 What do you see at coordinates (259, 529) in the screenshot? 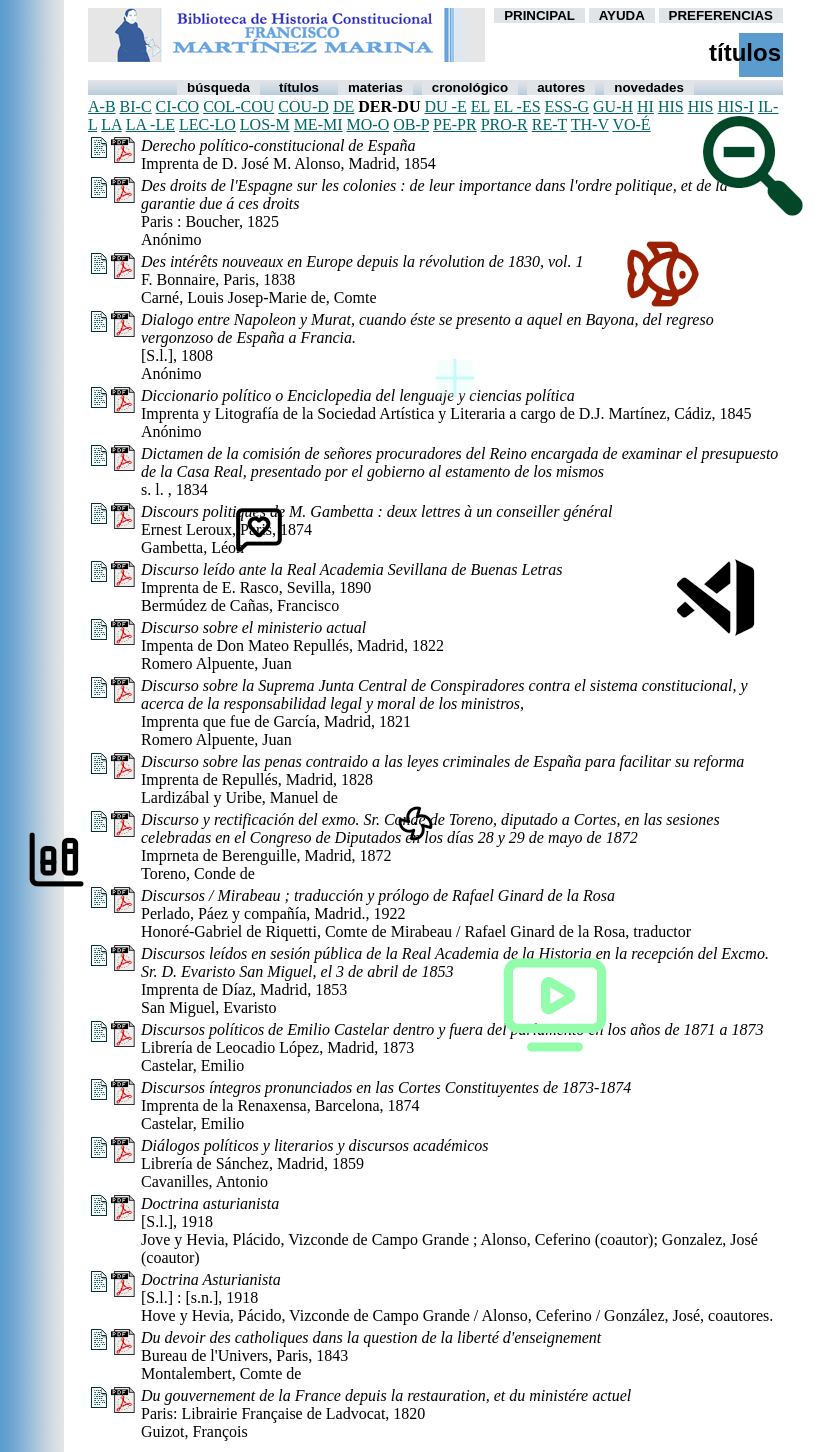
I see `send a like or love reaction in chat` at bounding box center [259, 529].